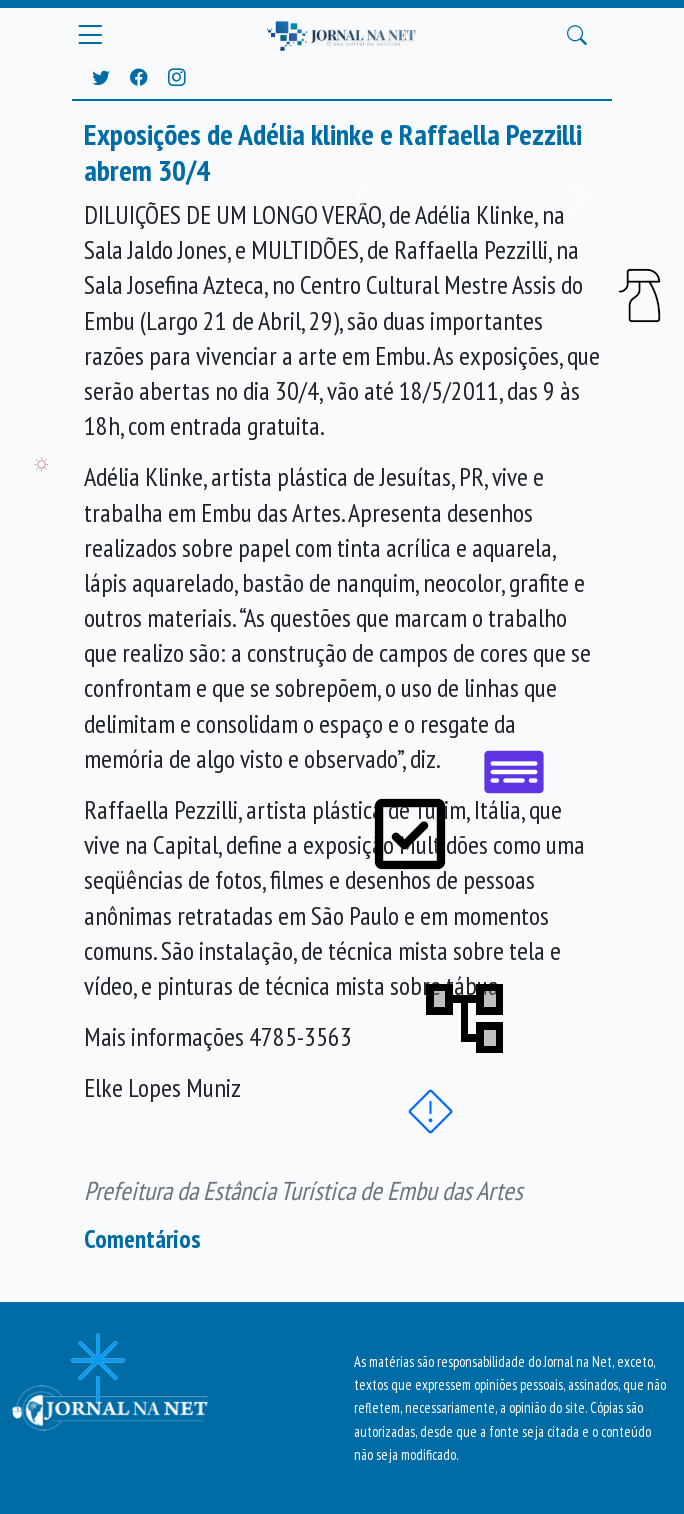 This screenshot has width=684, height=1514. What do you see at coordinates (514, 772) in the screenshot?
I see `open the on-screen keyboard` at bounding box center [514, 772].